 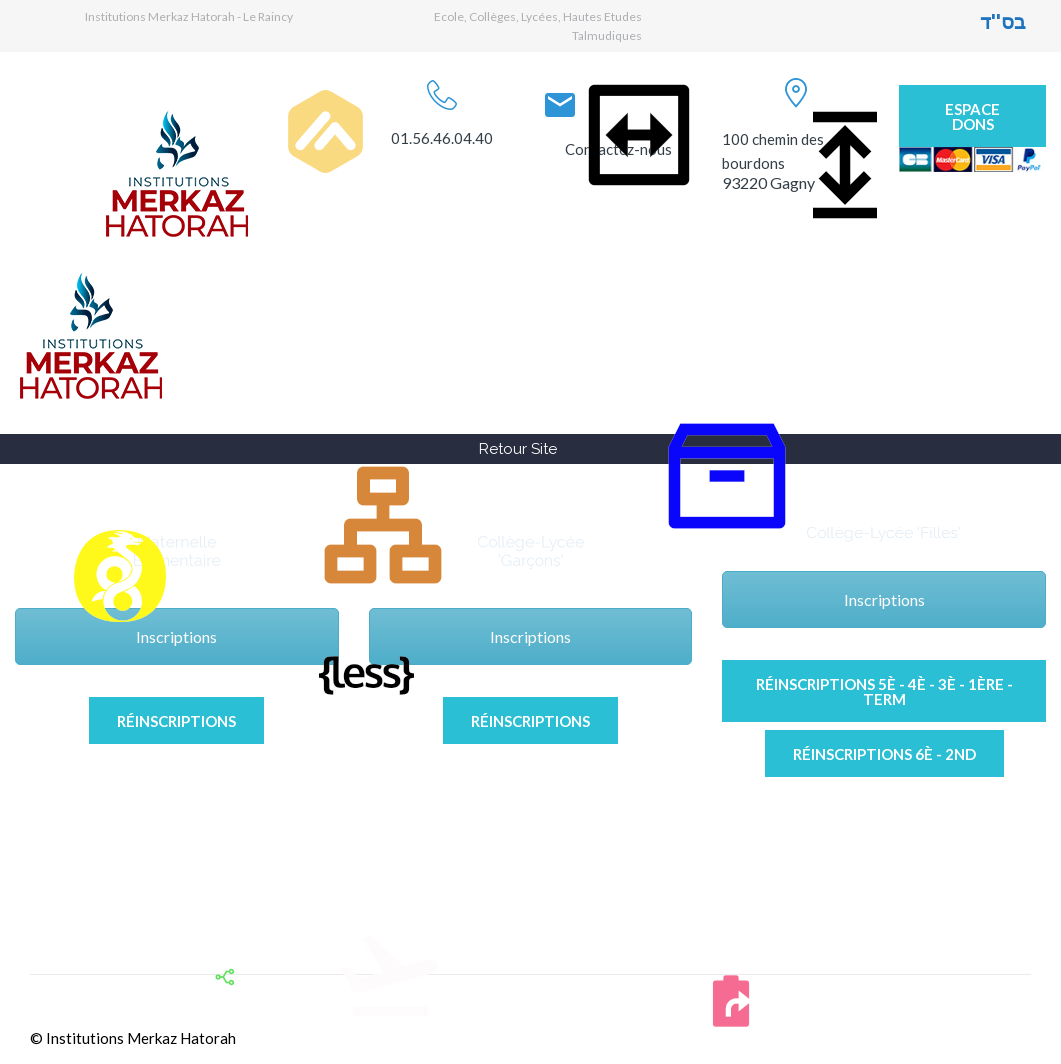 I want to click on view organization hierarchy, so click(x=383, y=525).